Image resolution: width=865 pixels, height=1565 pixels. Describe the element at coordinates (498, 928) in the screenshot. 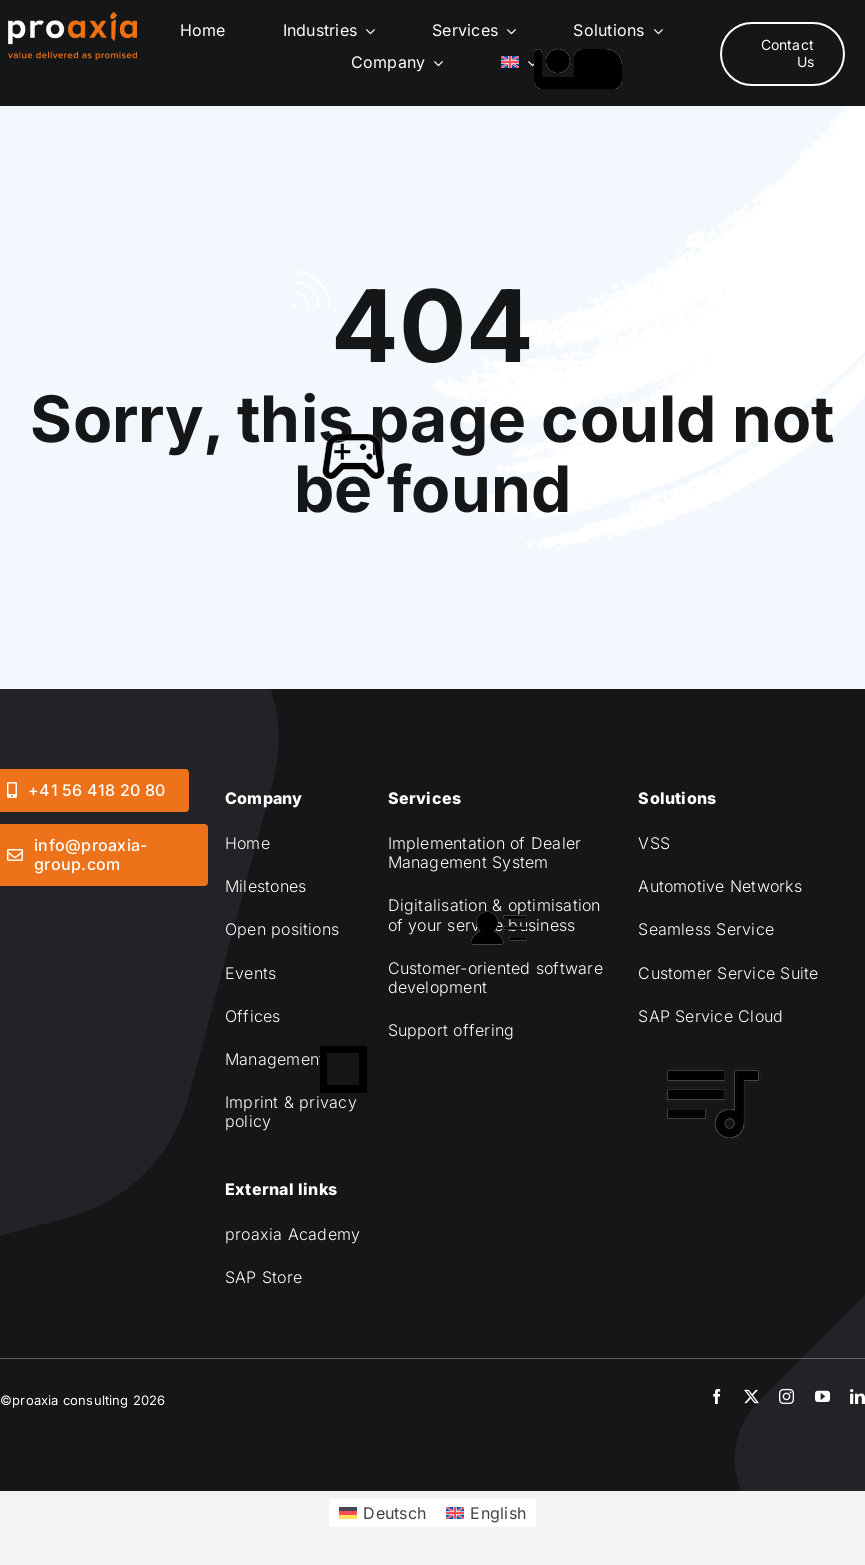

I see `view user directory or contact list` at that location.